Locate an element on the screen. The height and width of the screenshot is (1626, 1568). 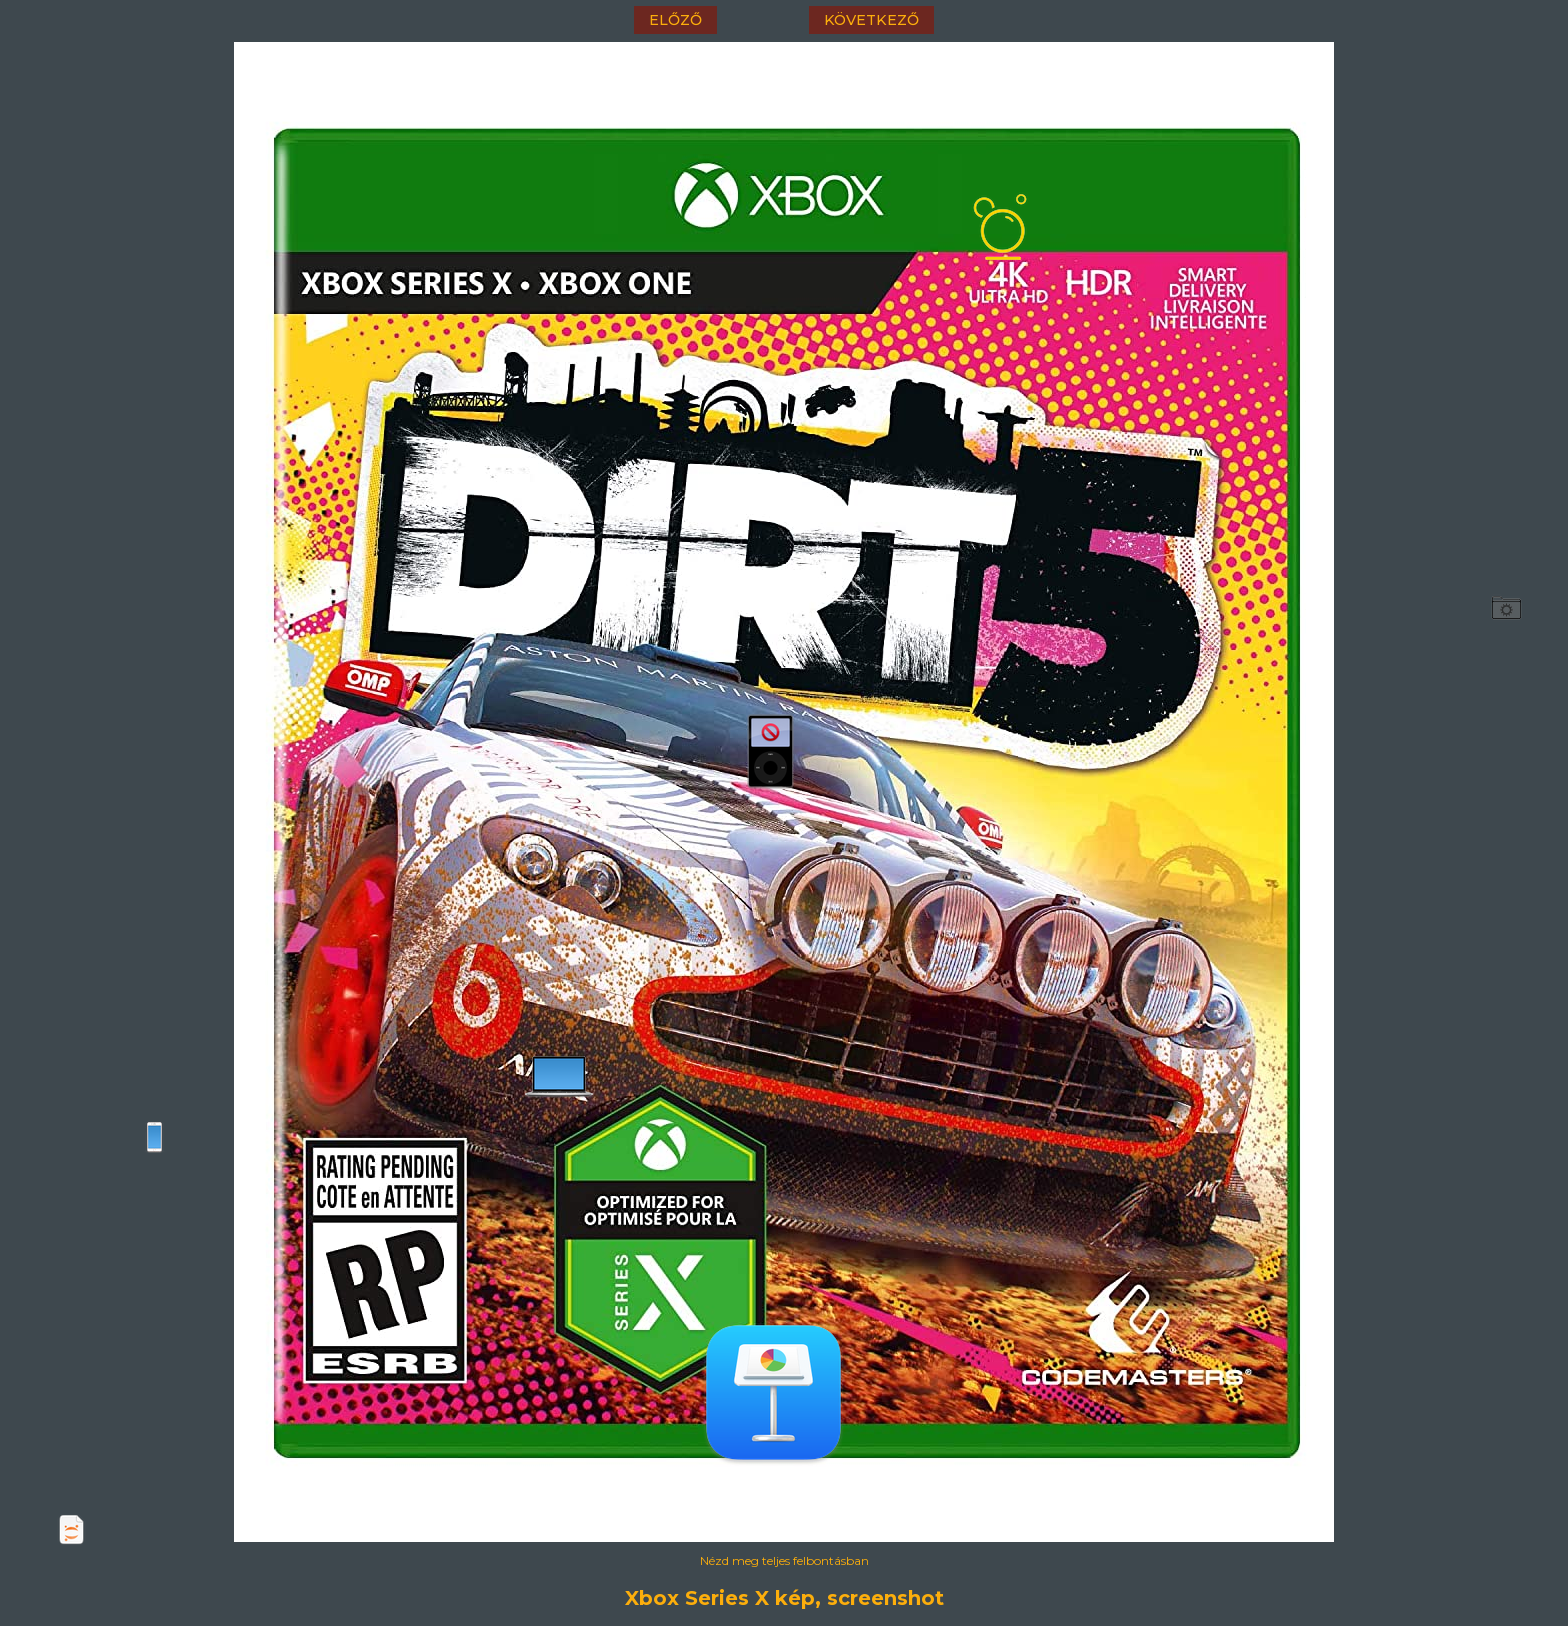
access smart folder with automated mail rules is located at coordinates (1506, 607).